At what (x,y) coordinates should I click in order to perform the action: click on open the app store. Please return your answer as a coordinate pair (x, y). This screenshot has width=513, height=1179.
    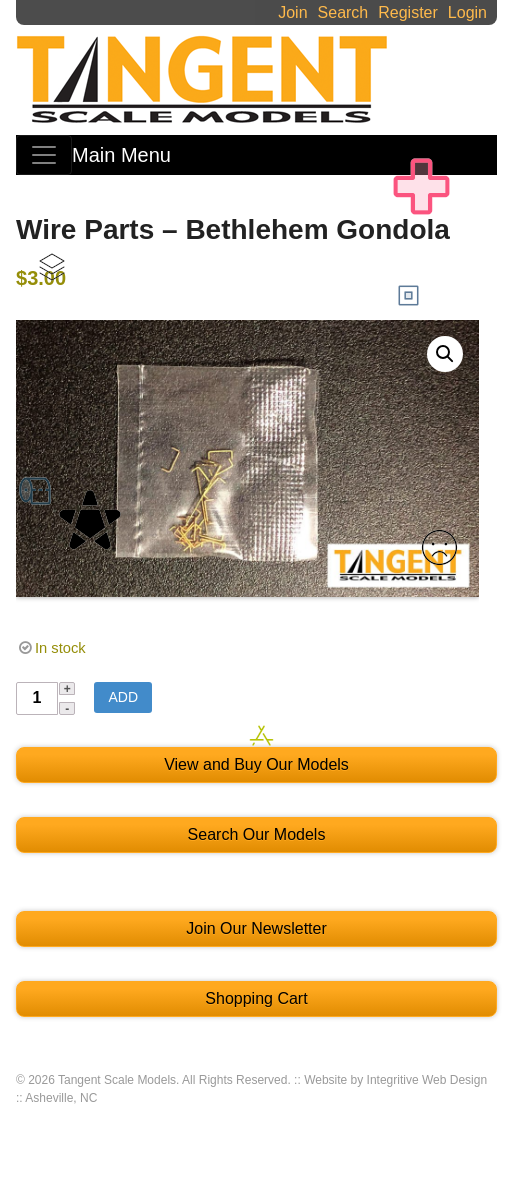
    Looking at the image, I should click on (261, 736).